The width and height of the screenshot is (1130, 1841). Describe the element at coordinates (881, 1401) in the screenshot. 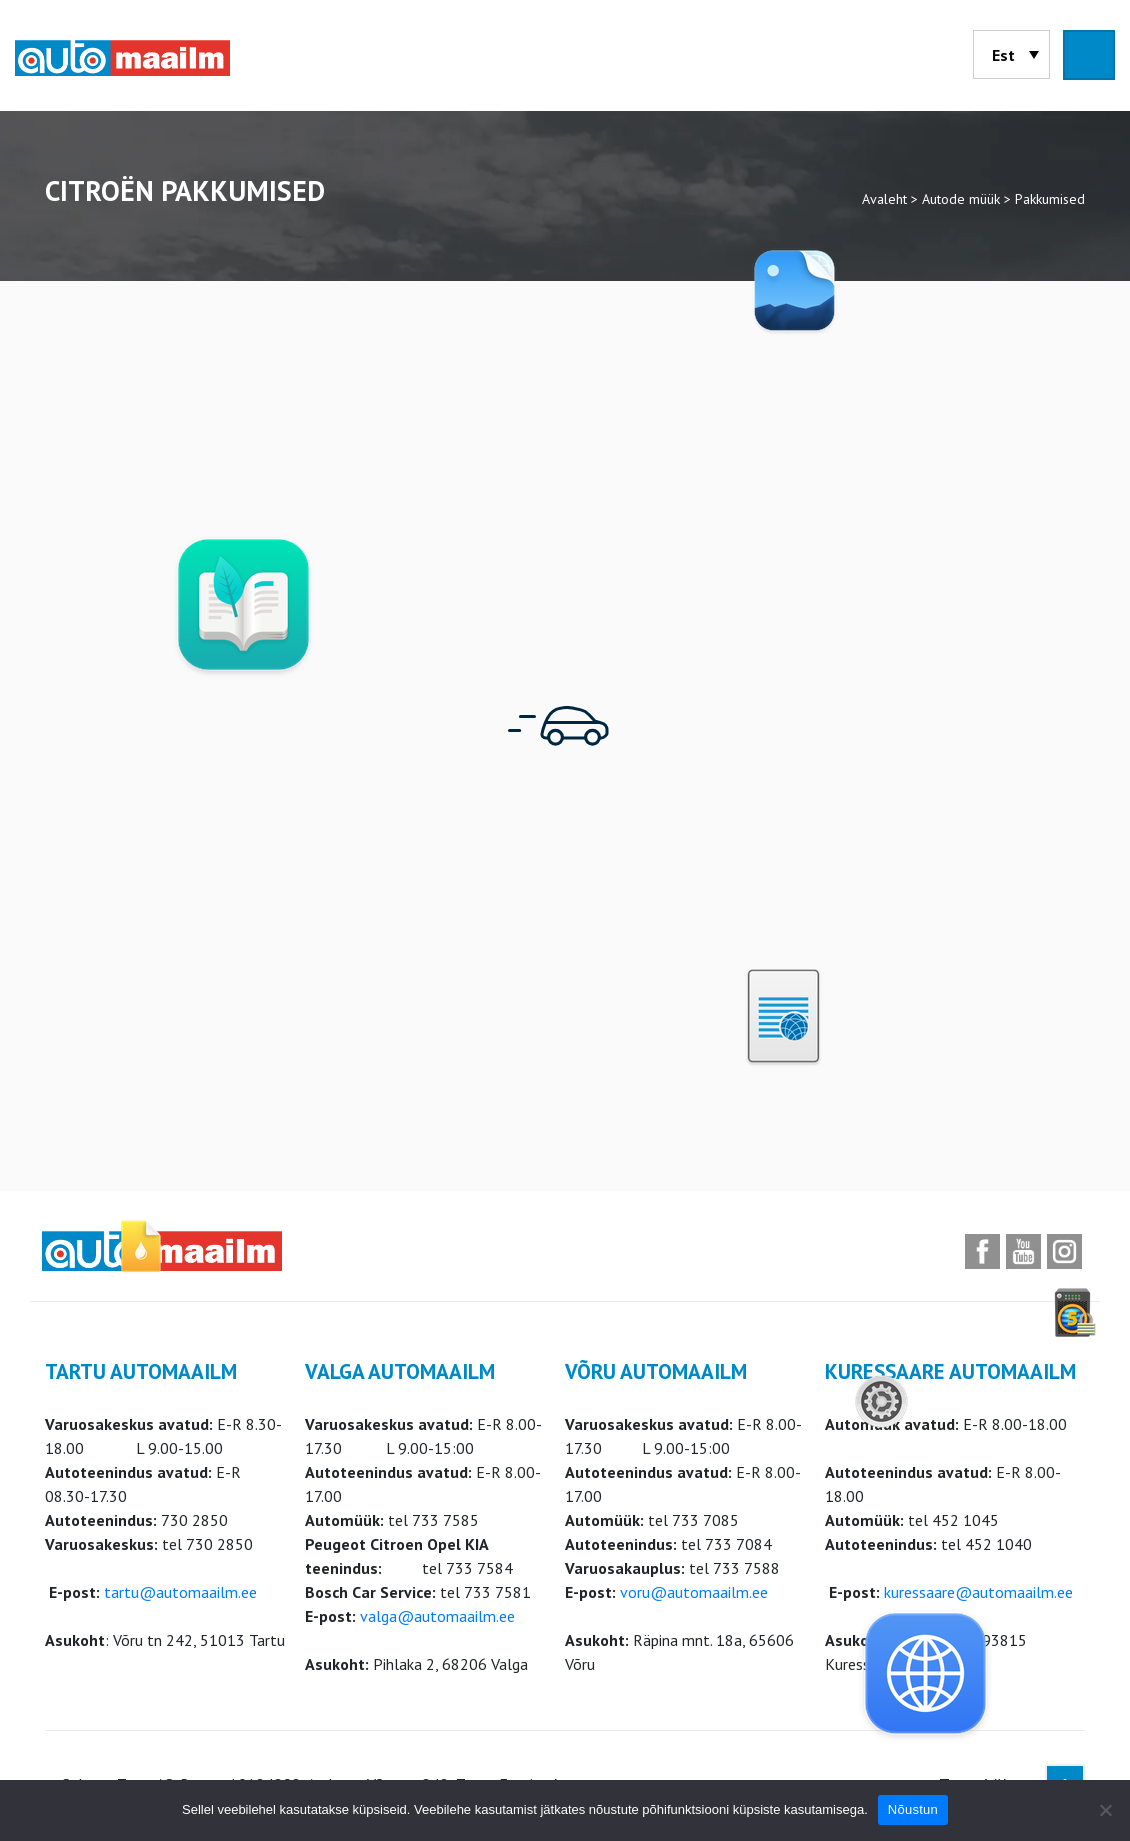

I see `access system or application settings` at that location.